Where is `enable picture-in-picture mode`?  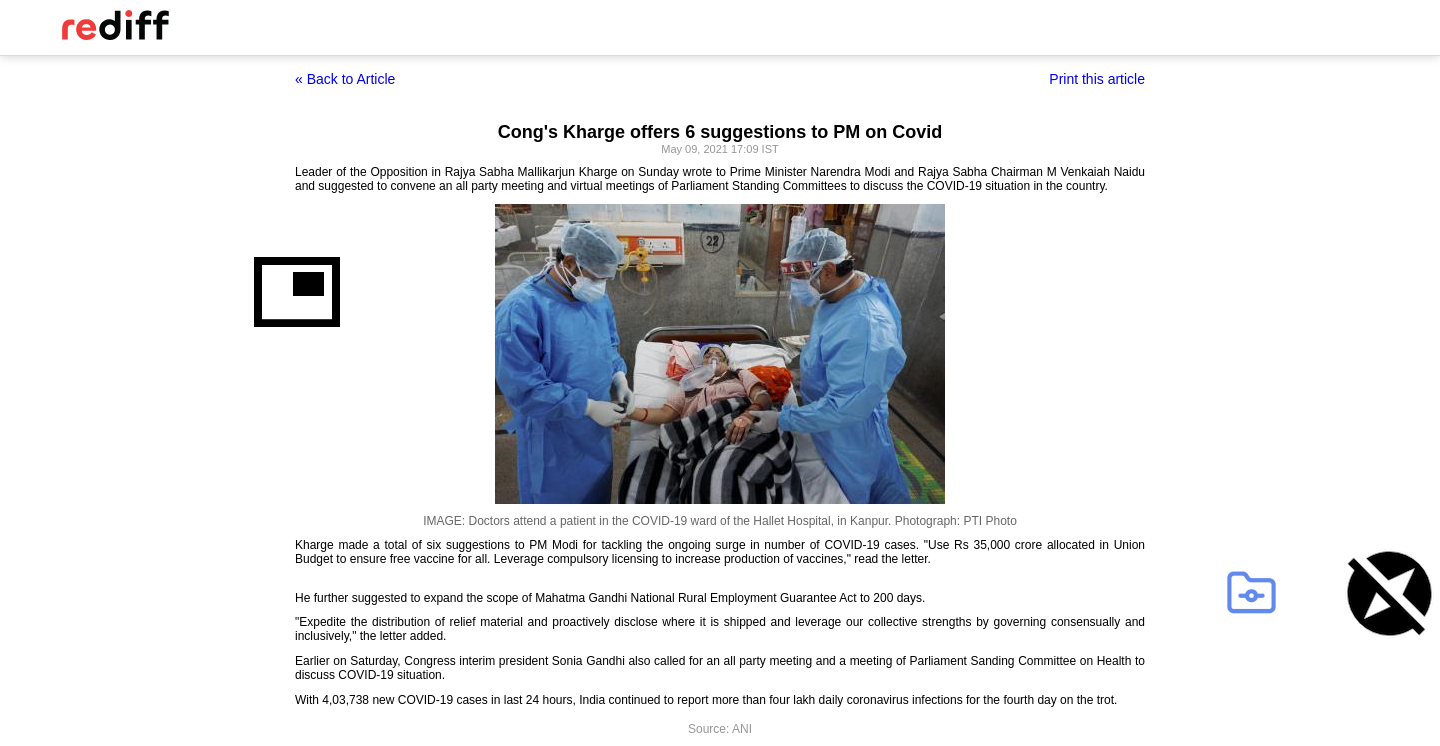
enable picture-in-picture mode is located at coordinates (297, 292).